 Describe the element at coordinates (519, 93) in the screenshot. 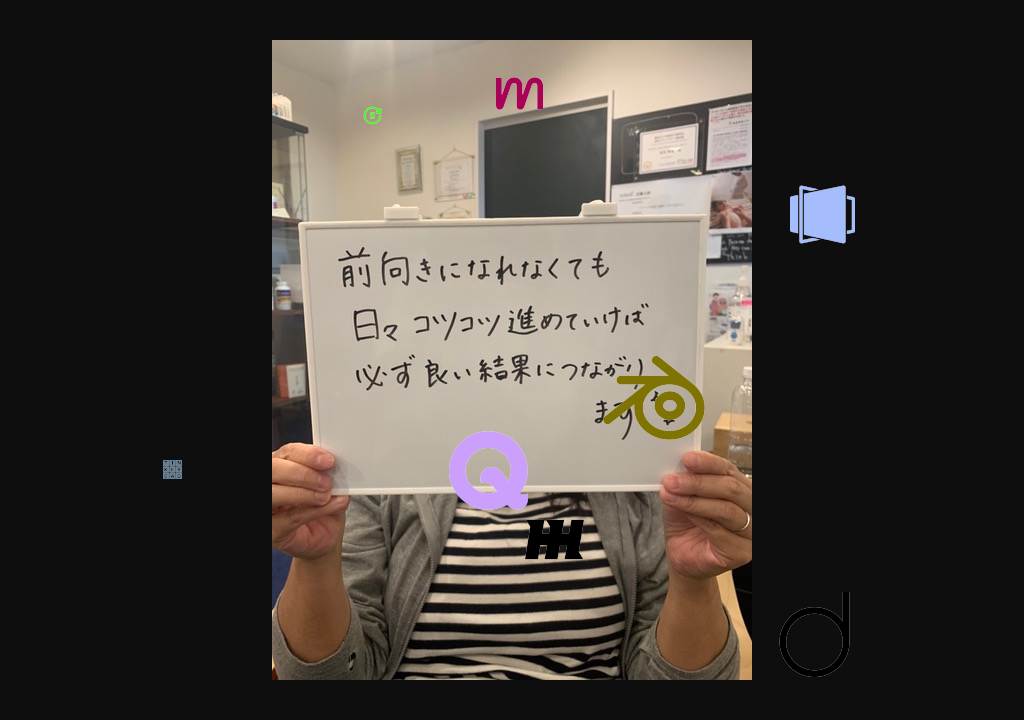

I see `open the Mezmo app` at that location.